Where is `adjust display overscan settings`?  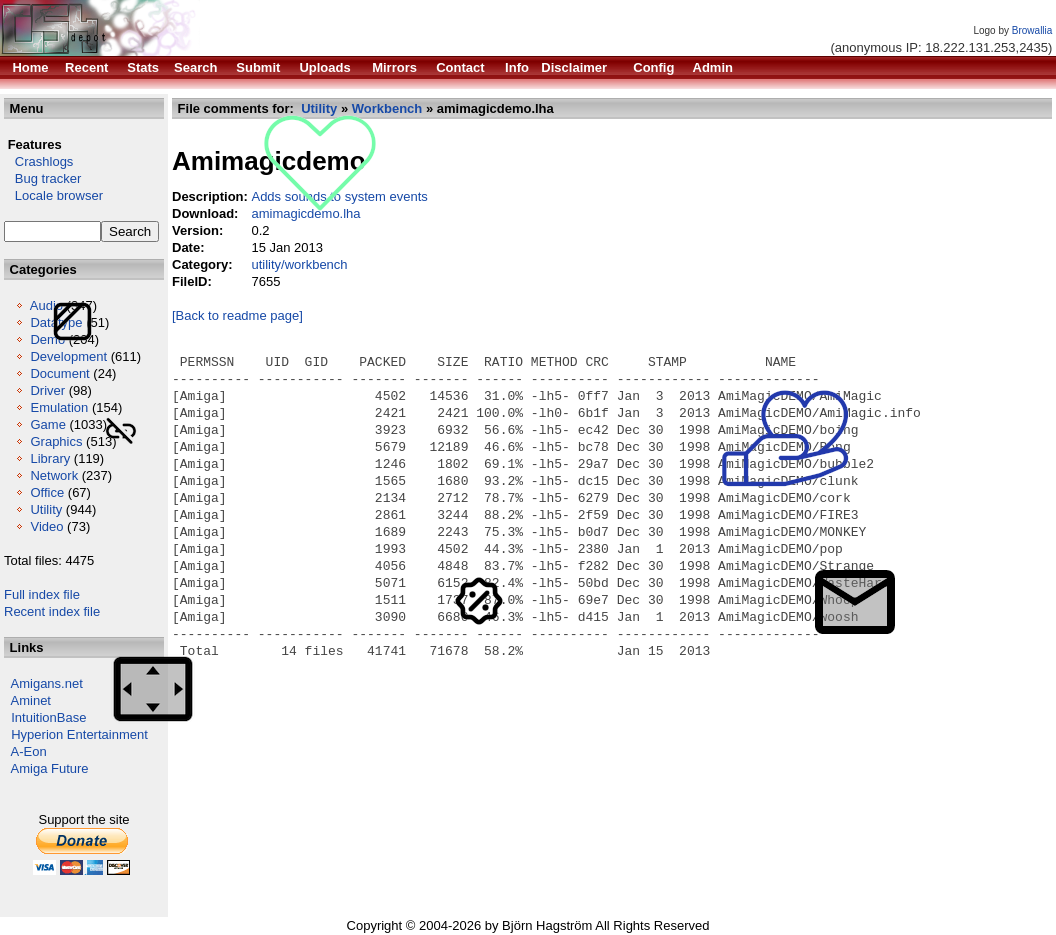
adjust display overscan settings is located at coordinates (153, 689).